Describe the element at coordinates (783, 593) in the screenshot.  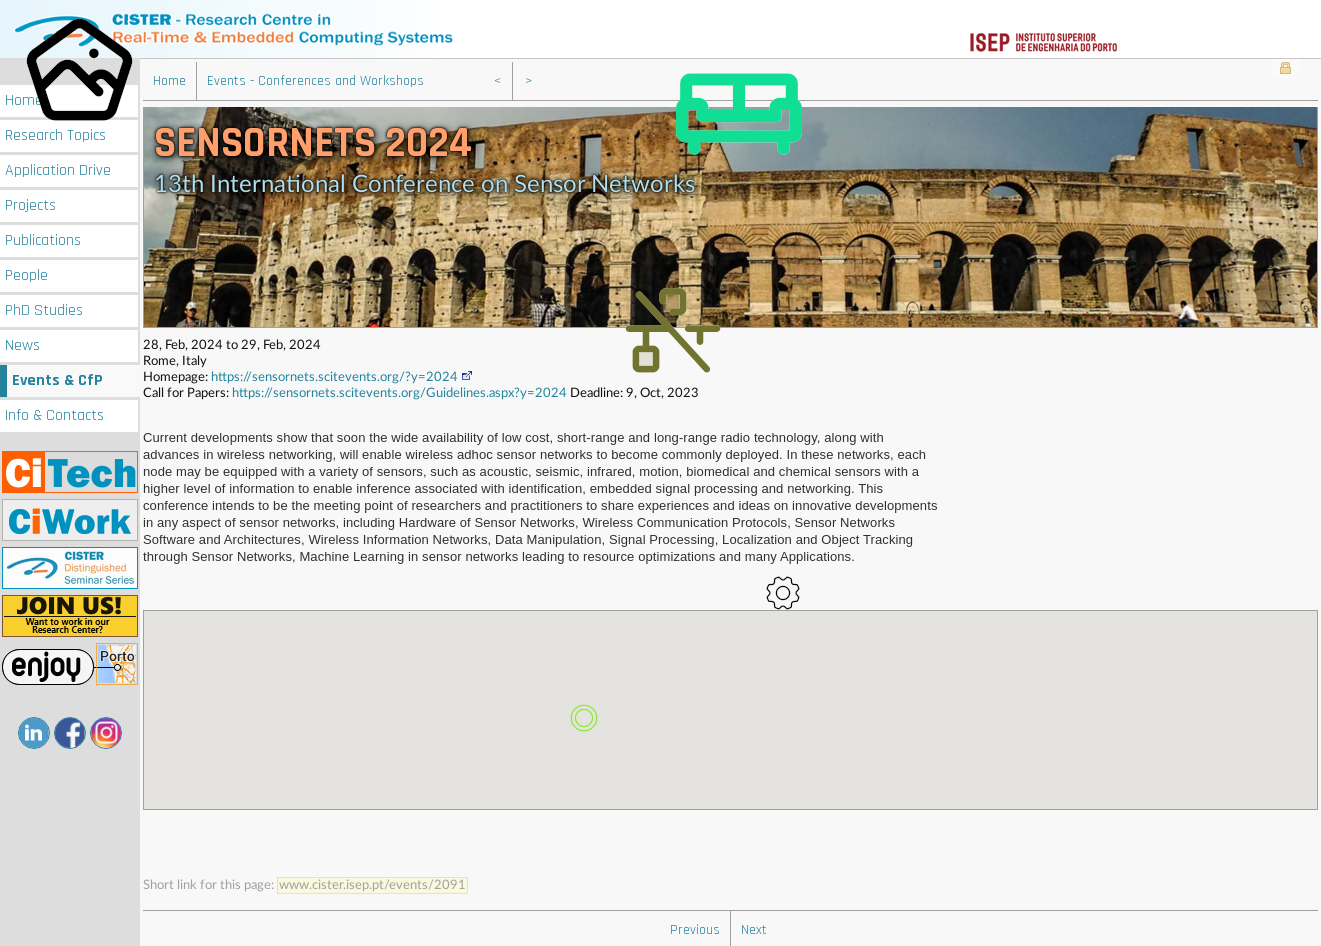
I see `access settings or preferences` at that location.